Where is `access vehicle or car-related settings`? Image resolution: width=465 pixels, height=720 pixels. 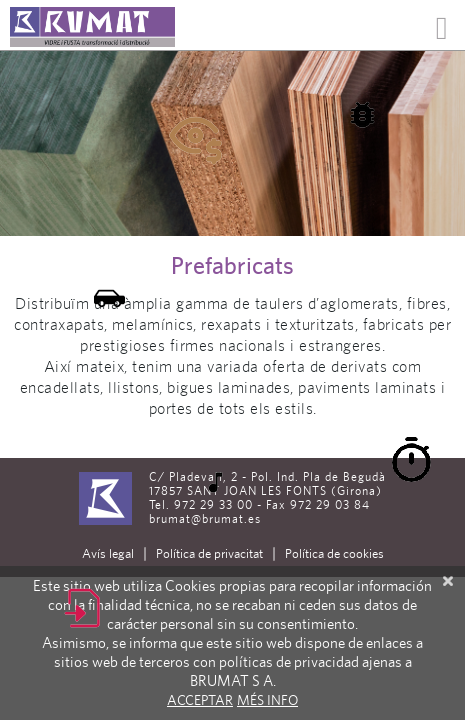 access vehicle or car-related settings is located at coordinates (109, 297).